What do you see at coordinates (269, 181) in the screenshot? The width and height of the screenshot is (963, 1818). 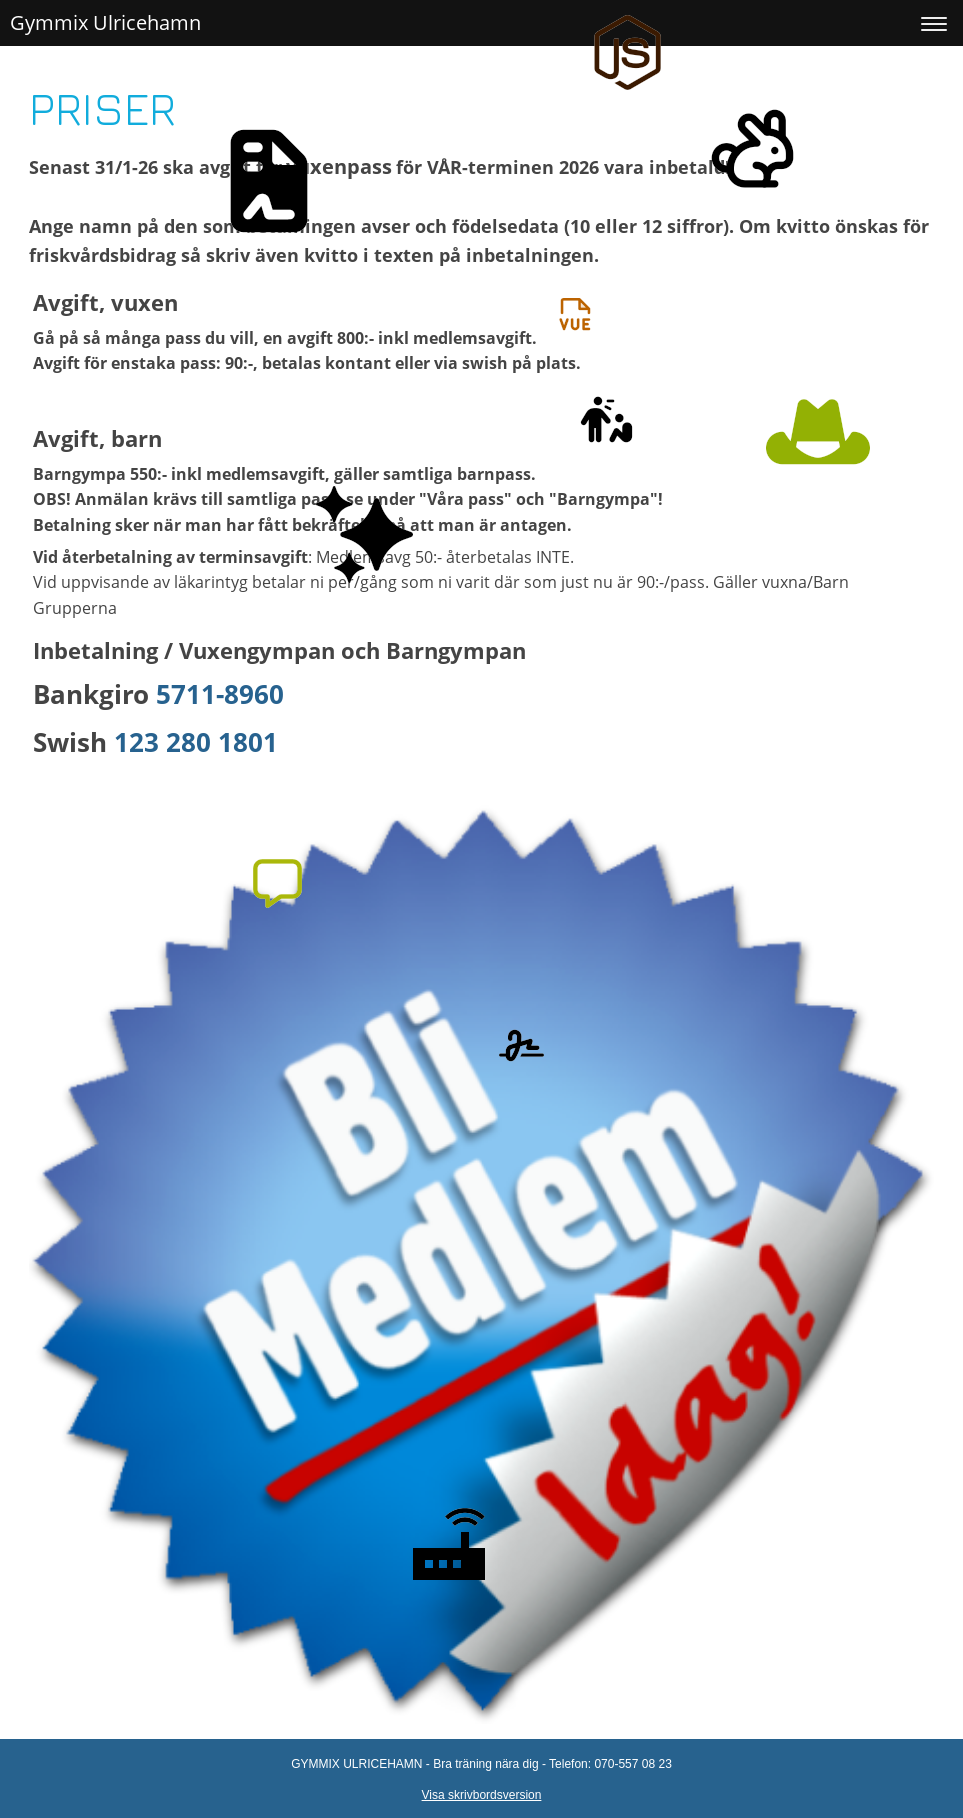 I see `view or sign a contract document` at bounding box center [269, 181].